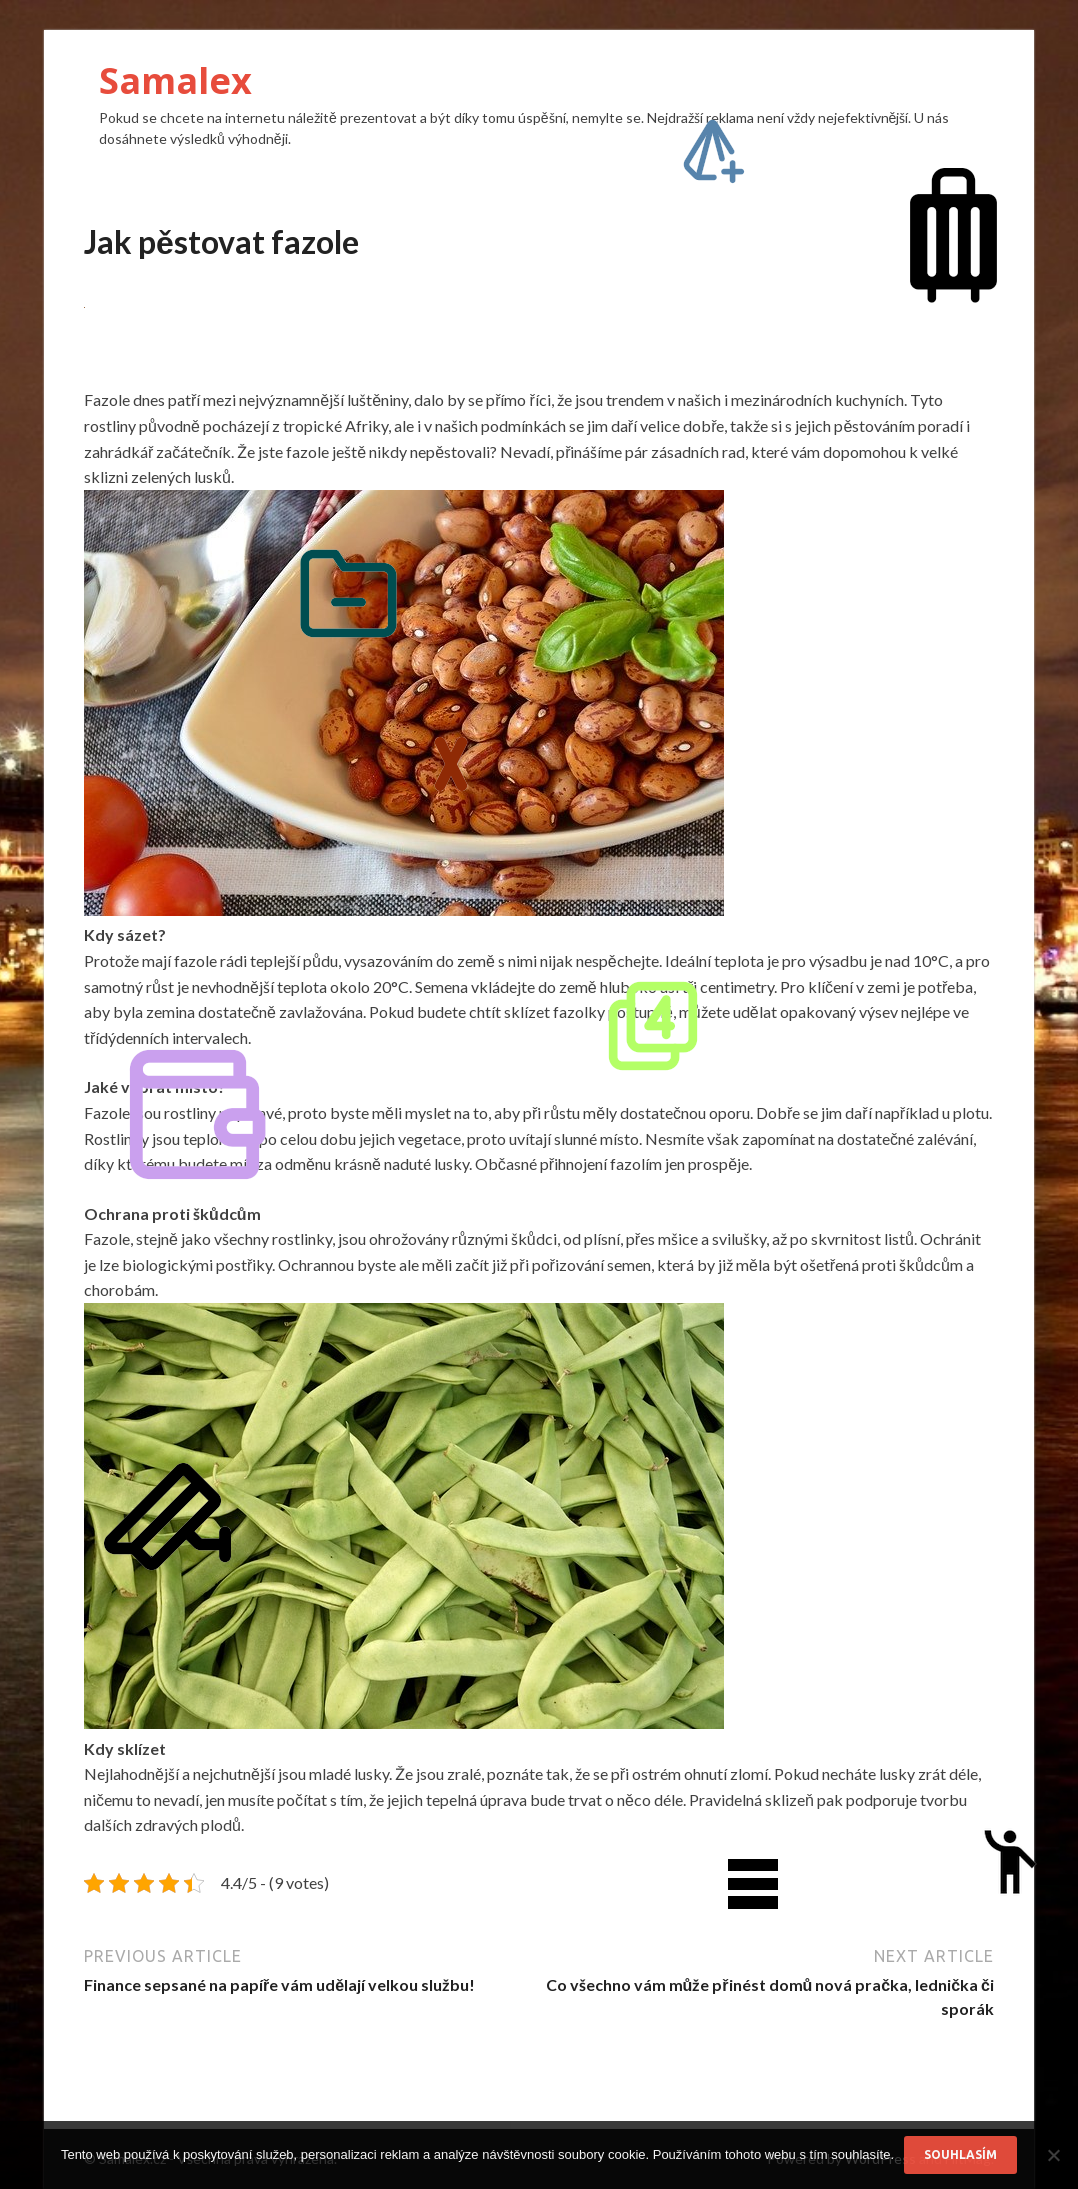  Describe the element at coordinates (712, 151) in the screenshot. I see `add a new 3D object or shape` at that location.